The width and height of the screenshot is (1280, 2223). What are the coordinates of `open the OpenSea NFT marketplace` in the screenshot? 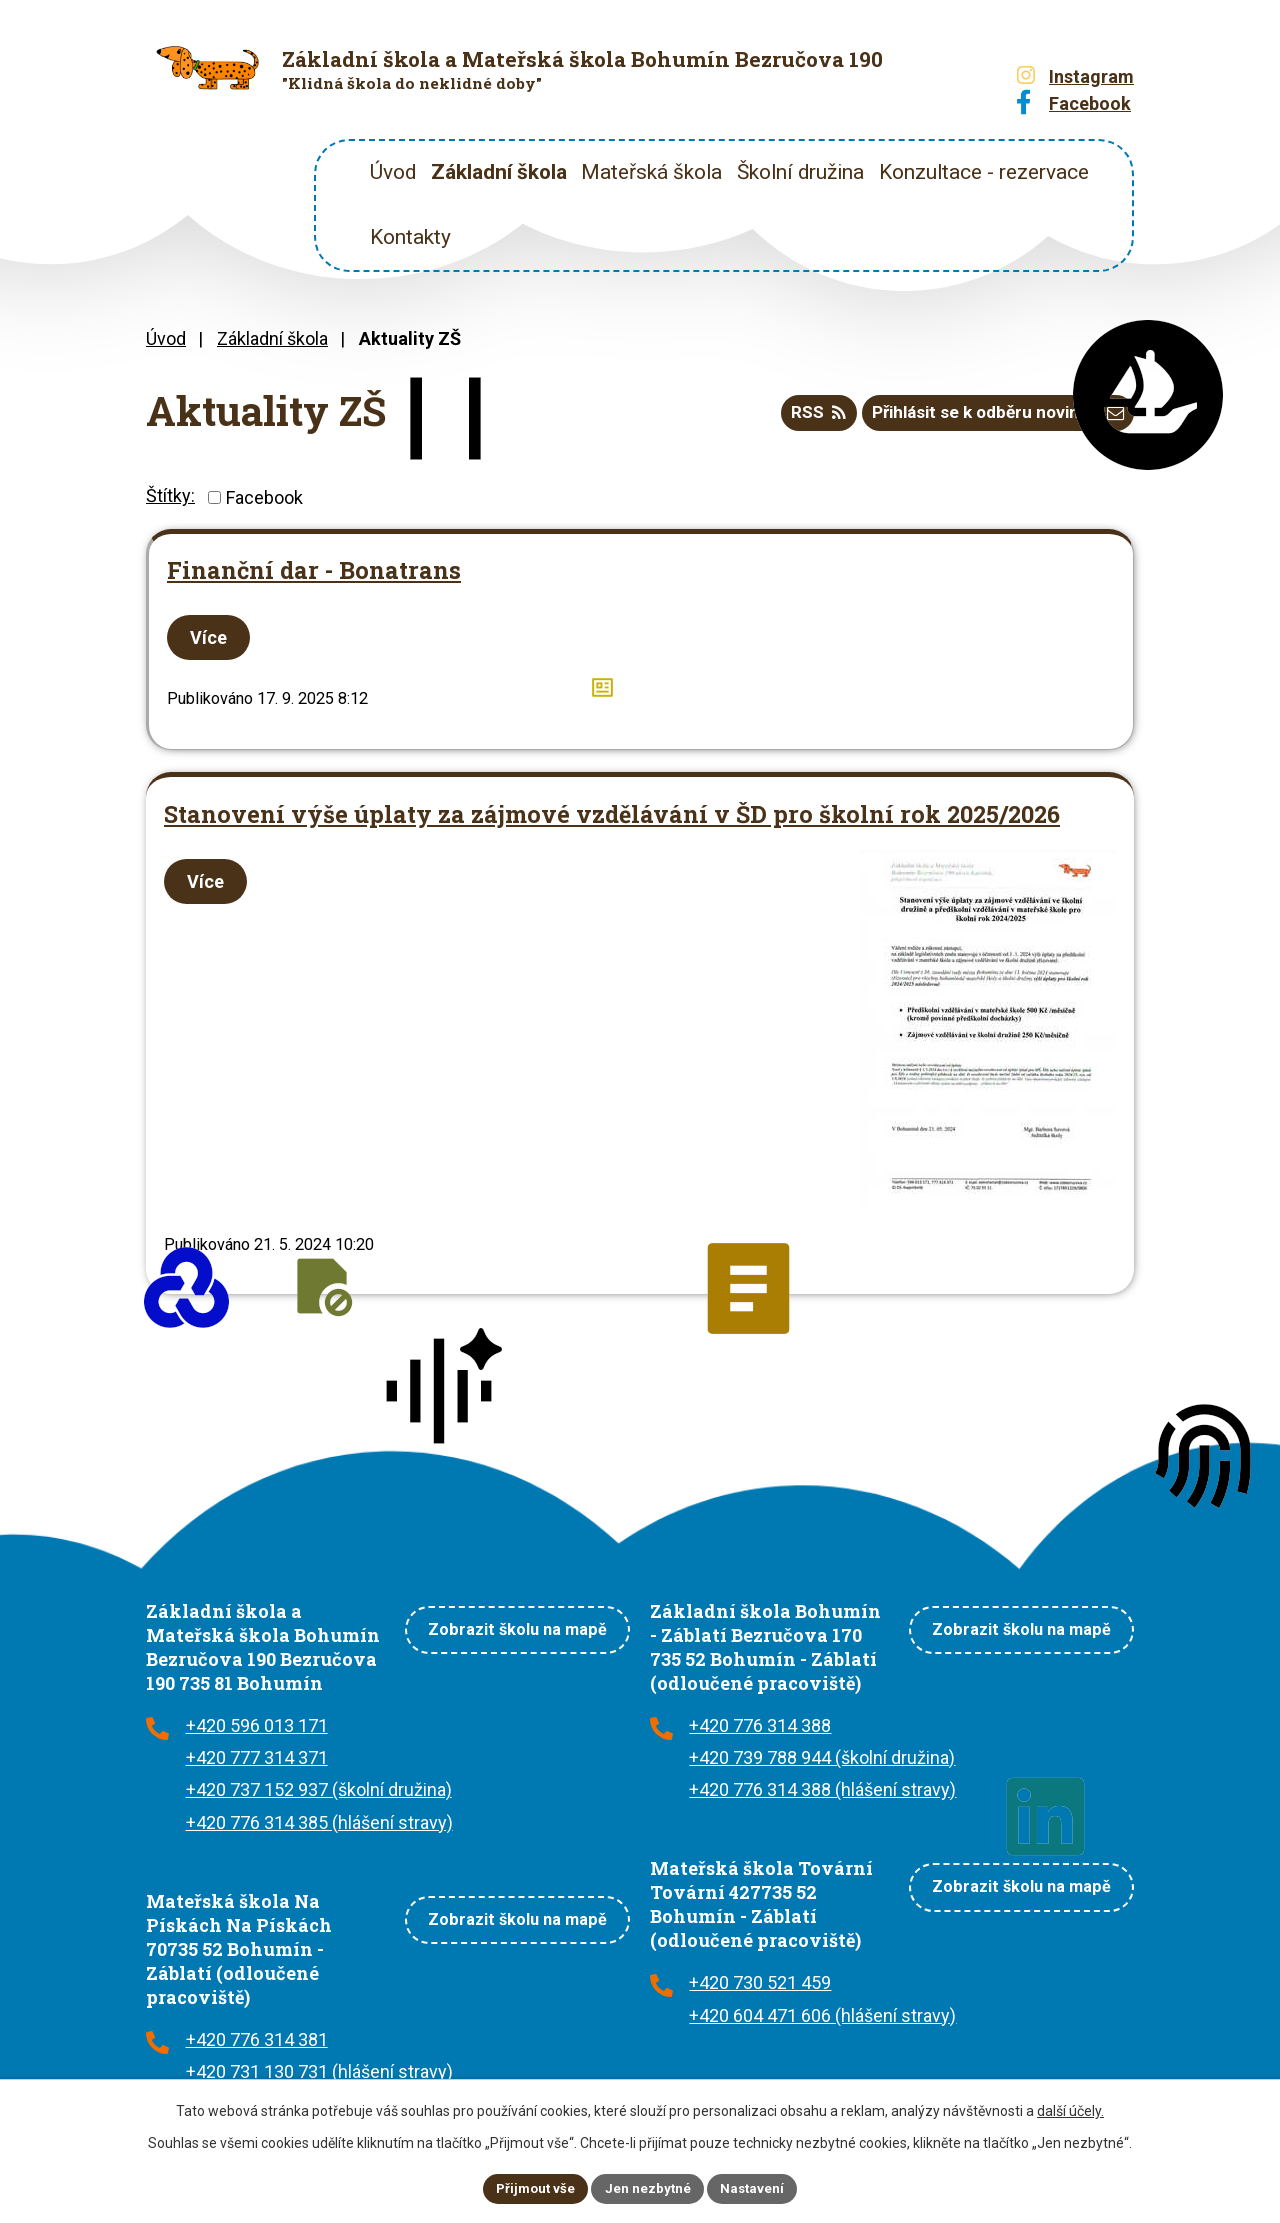 It's located at (1148, 395).